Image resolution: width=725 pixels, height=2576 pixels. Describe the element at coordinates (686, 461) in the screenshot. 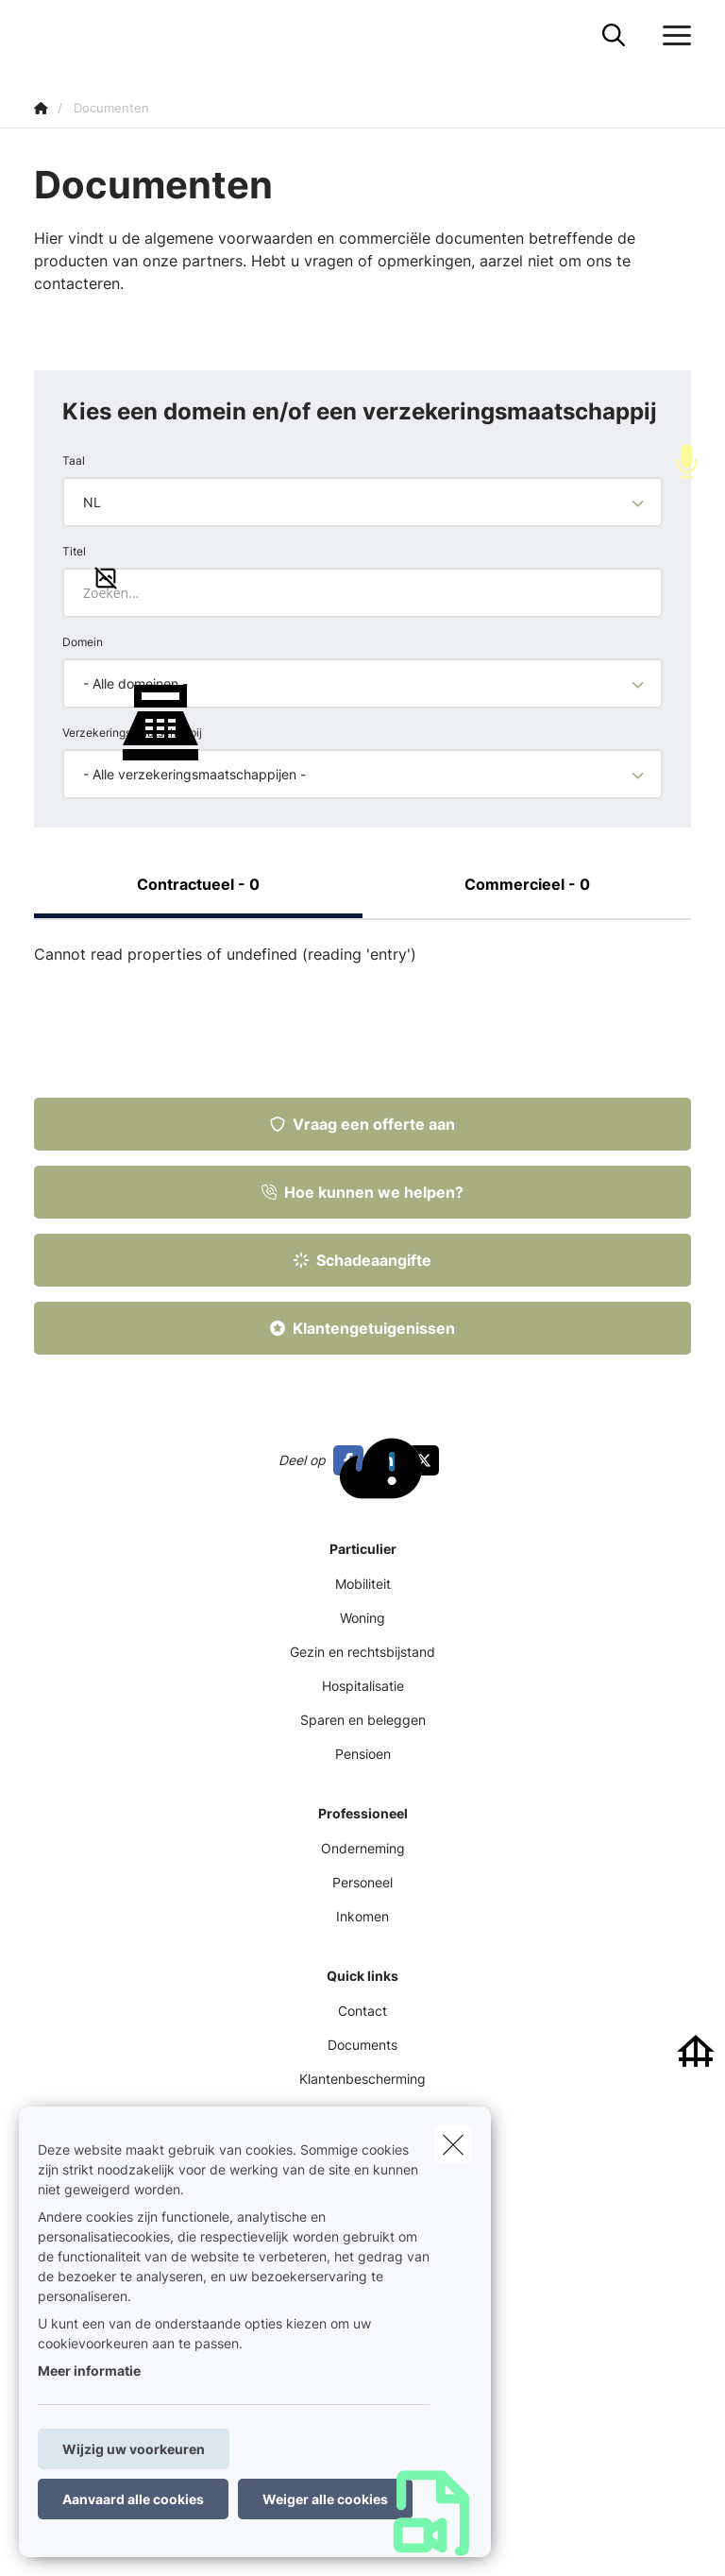

I see `tap to start voice input` at that location.